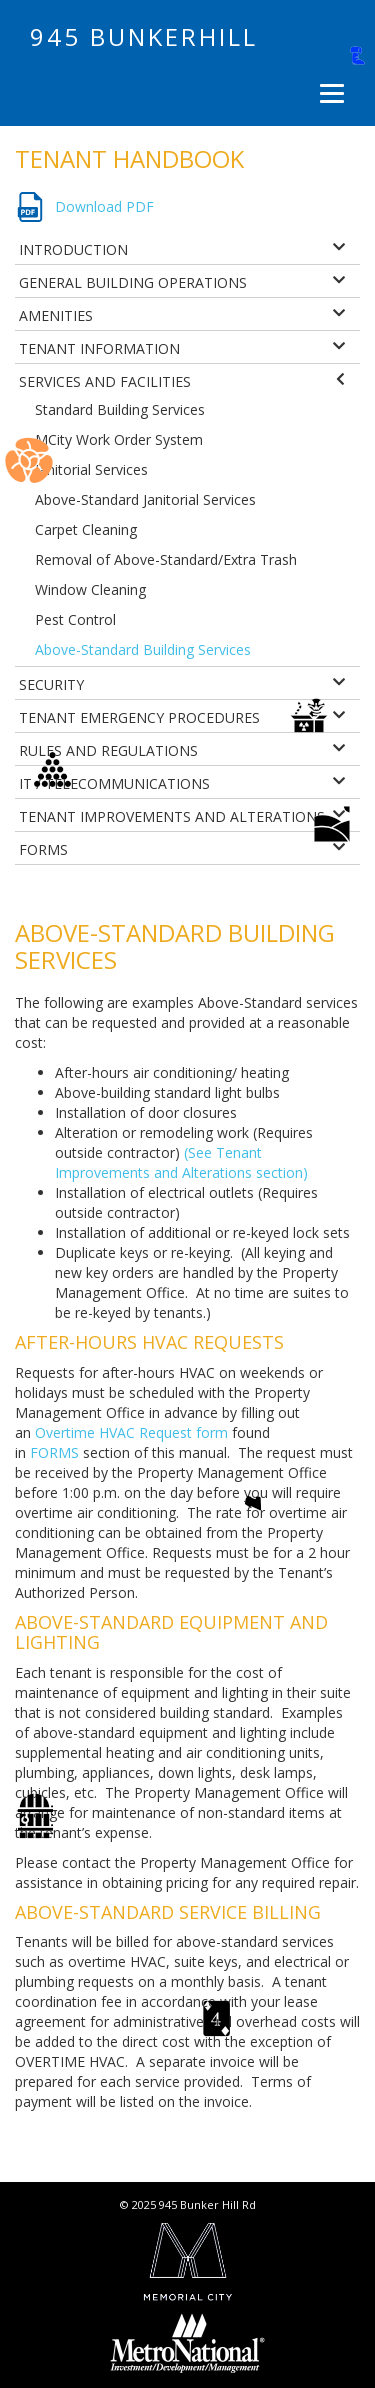  Describe the element at coordinates (356, 55) in the screenshot. I see `equip footwear to your character` at that location.